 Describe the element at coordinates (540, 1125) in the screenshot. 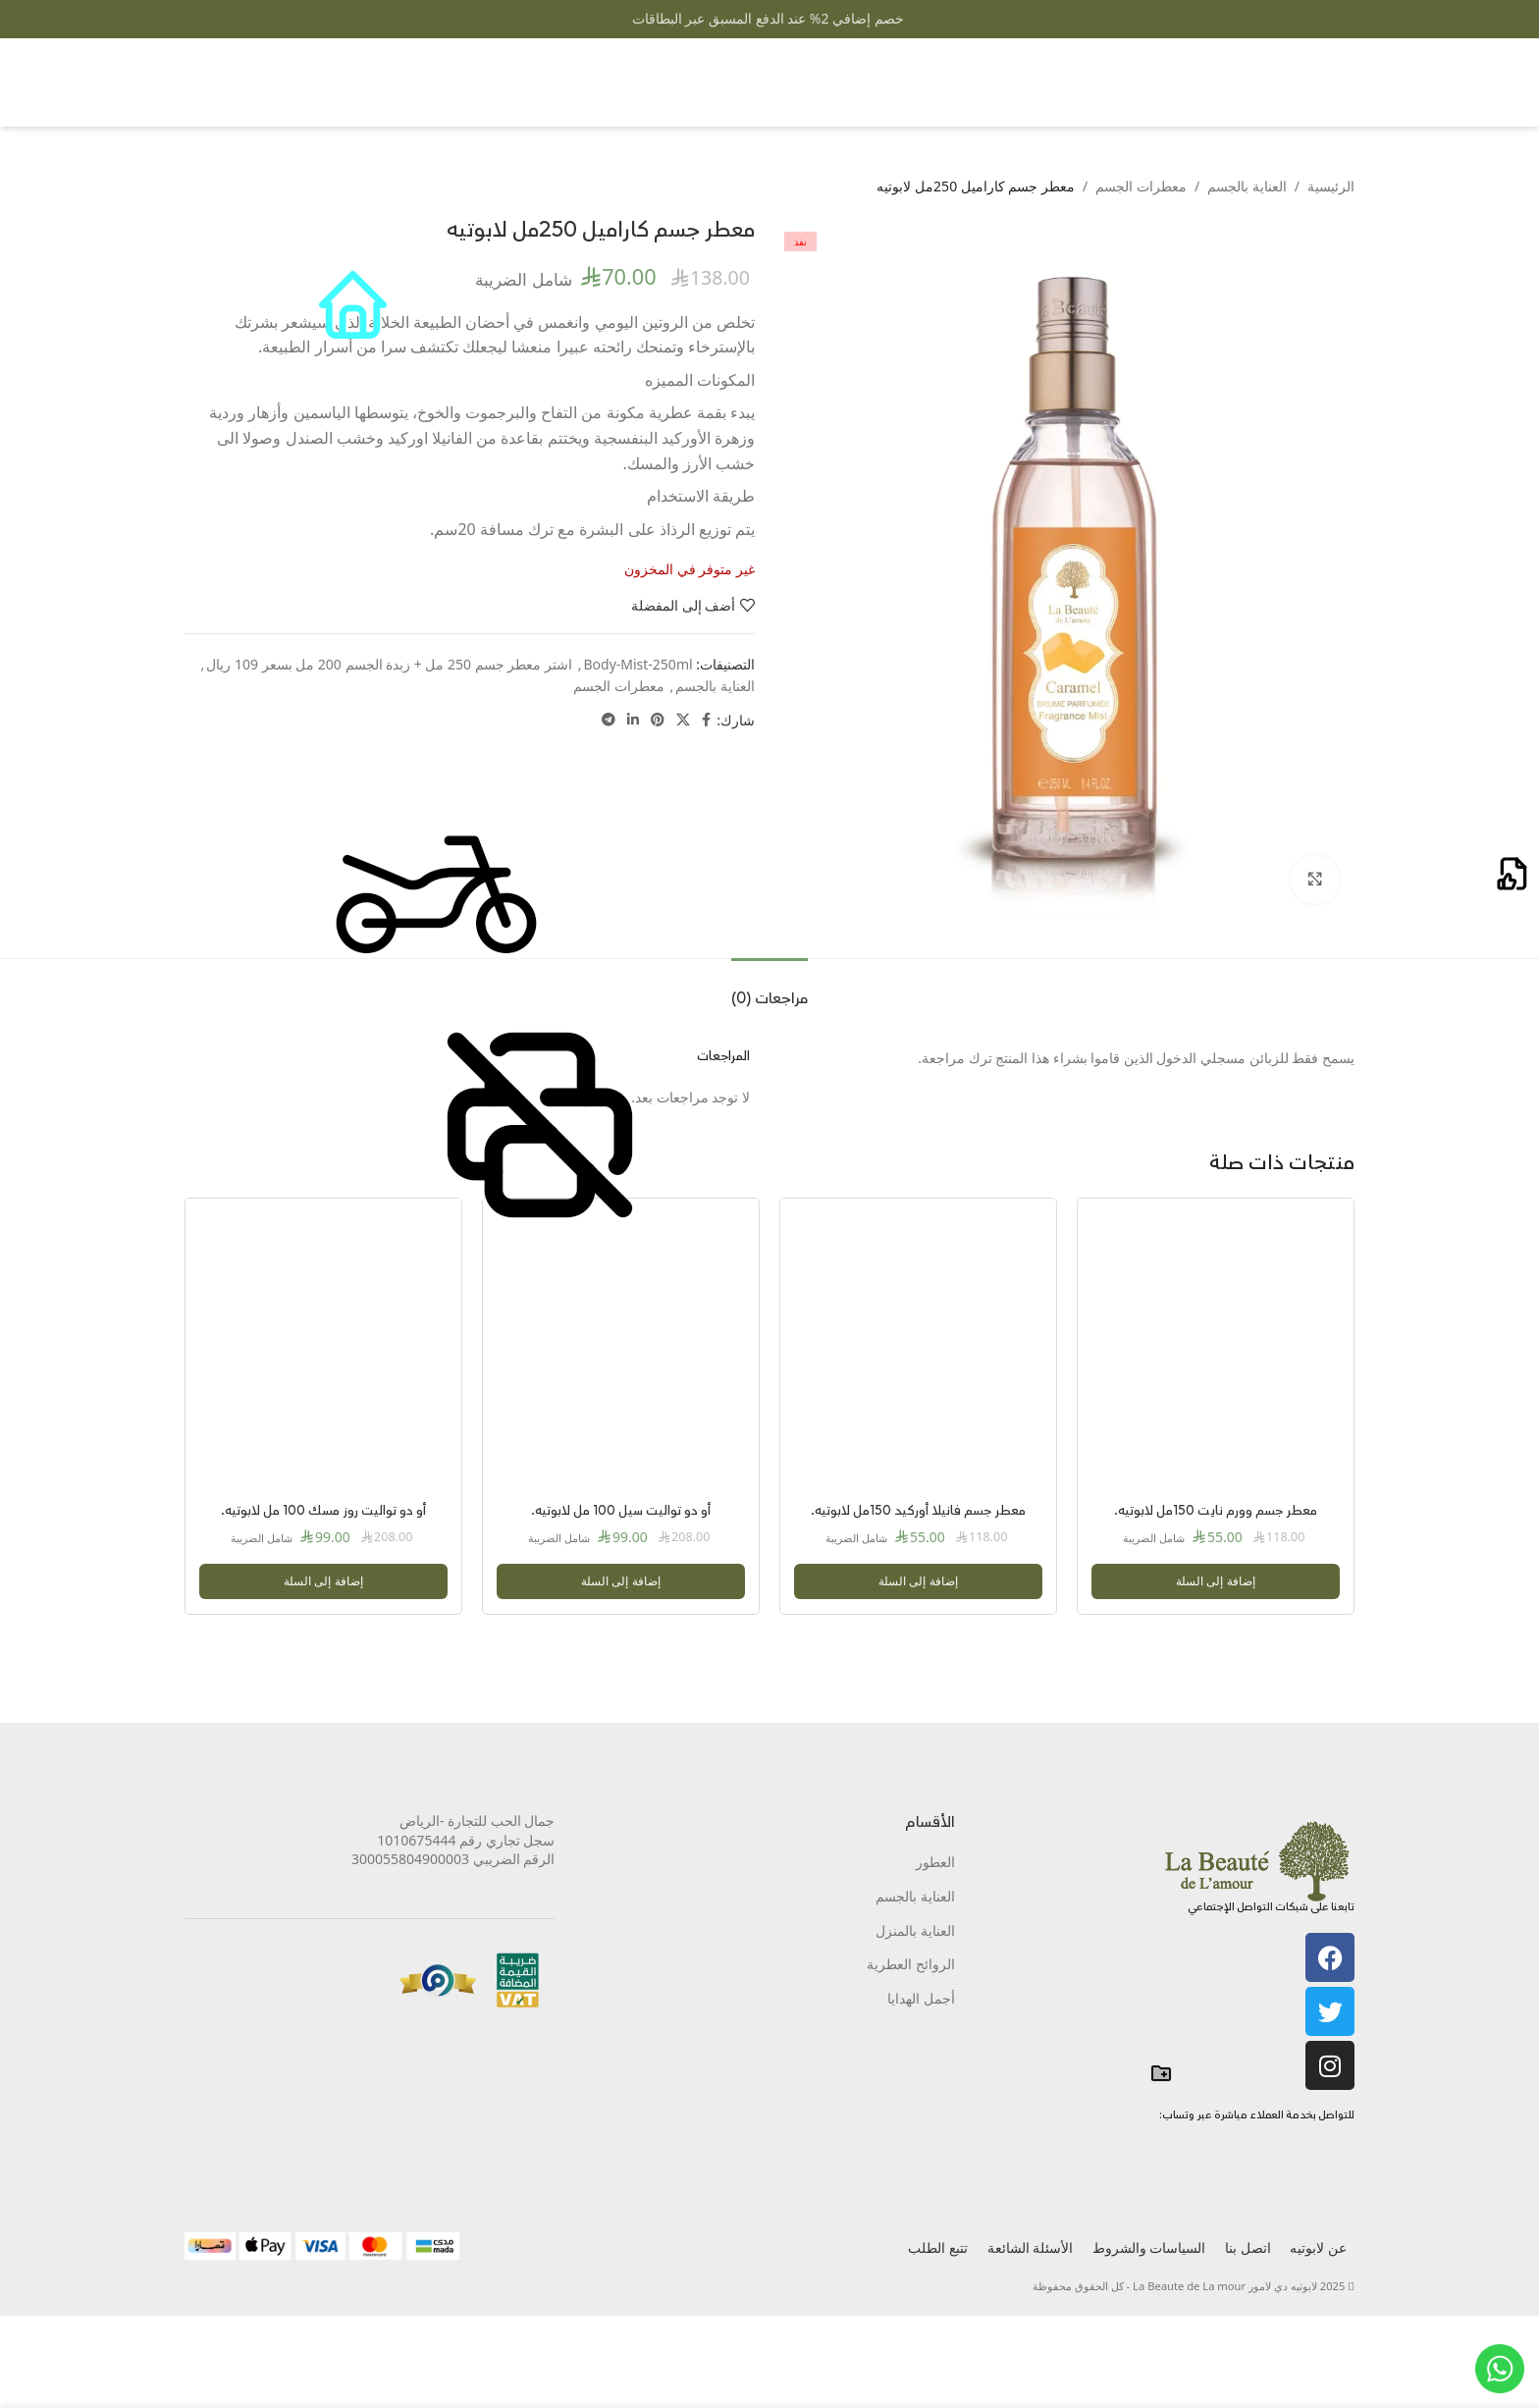

I see `printer unavailable or offline` at that location.